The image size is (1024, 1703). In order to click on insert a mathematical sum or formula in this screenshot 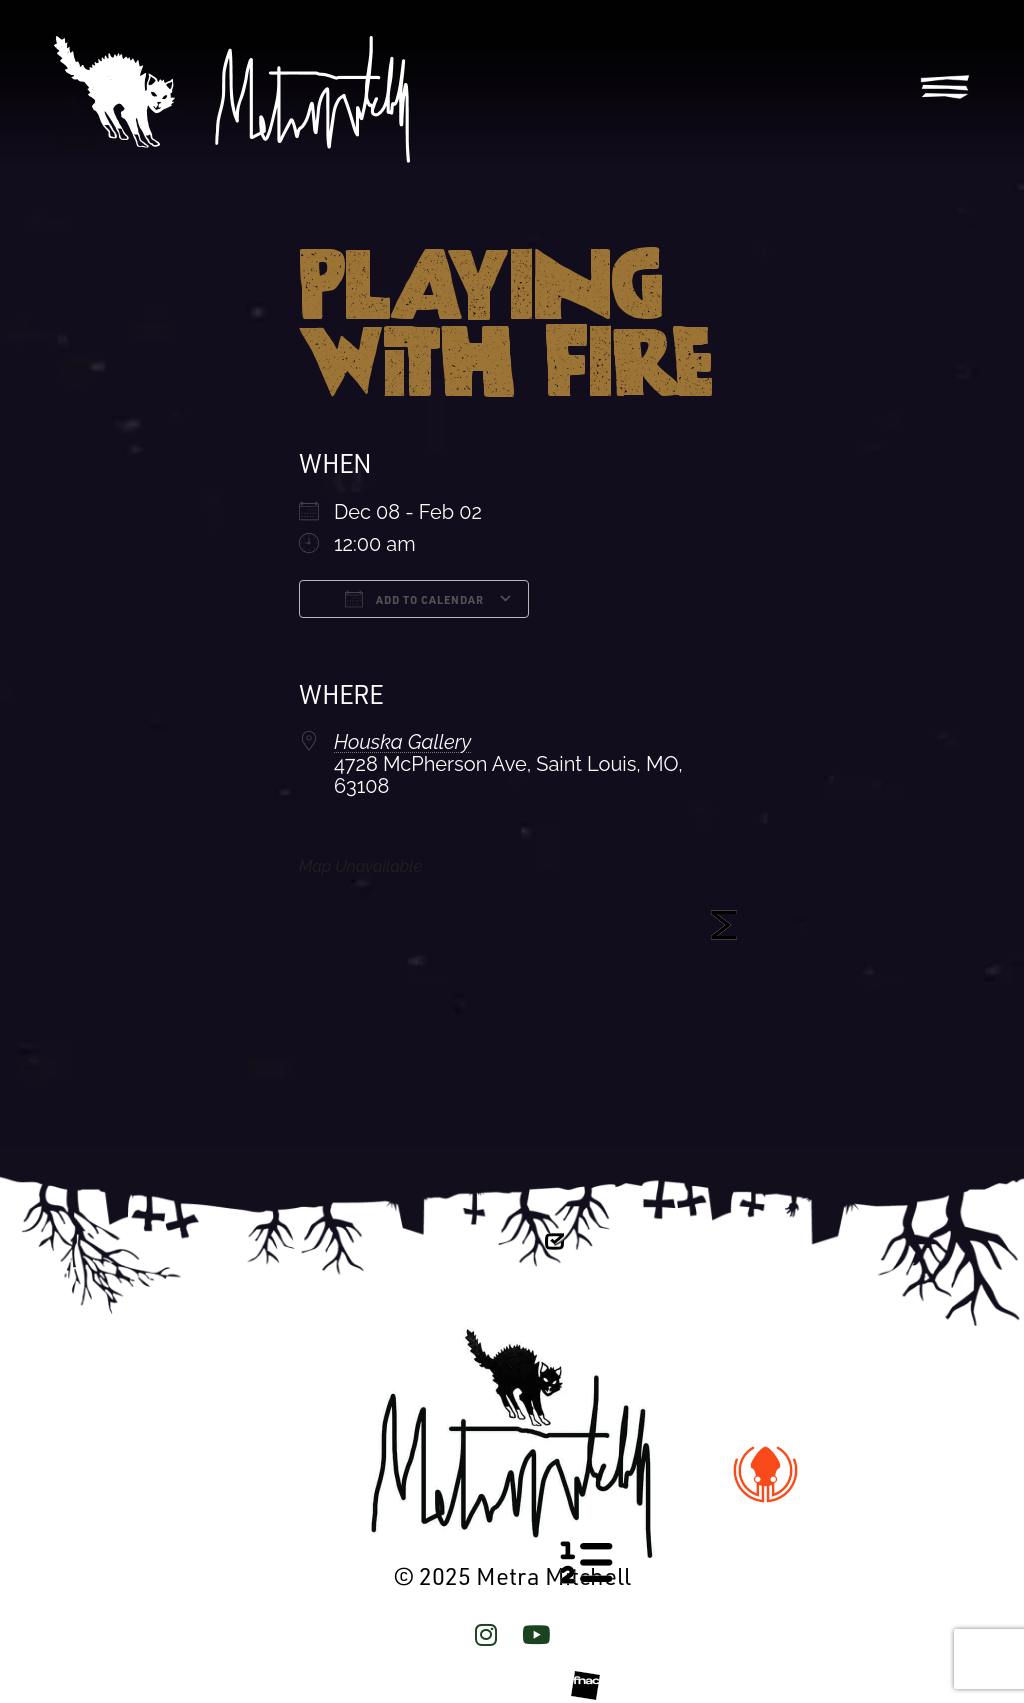, I will do `click(724, 925)`.